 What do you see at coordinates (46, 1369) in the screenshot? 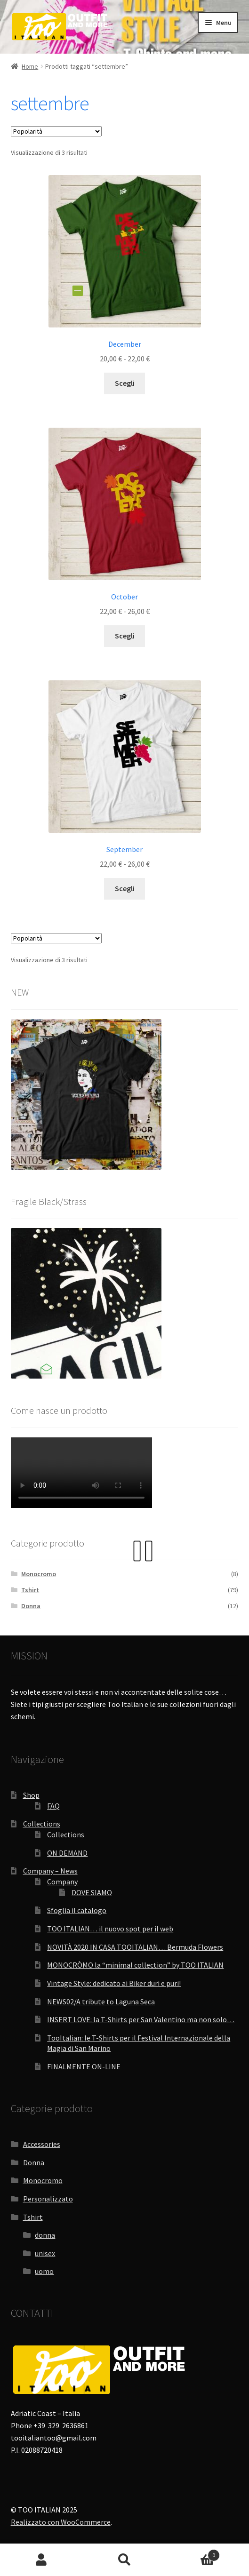
I see `view an opened email or message` at bounding box center [46, 1369].